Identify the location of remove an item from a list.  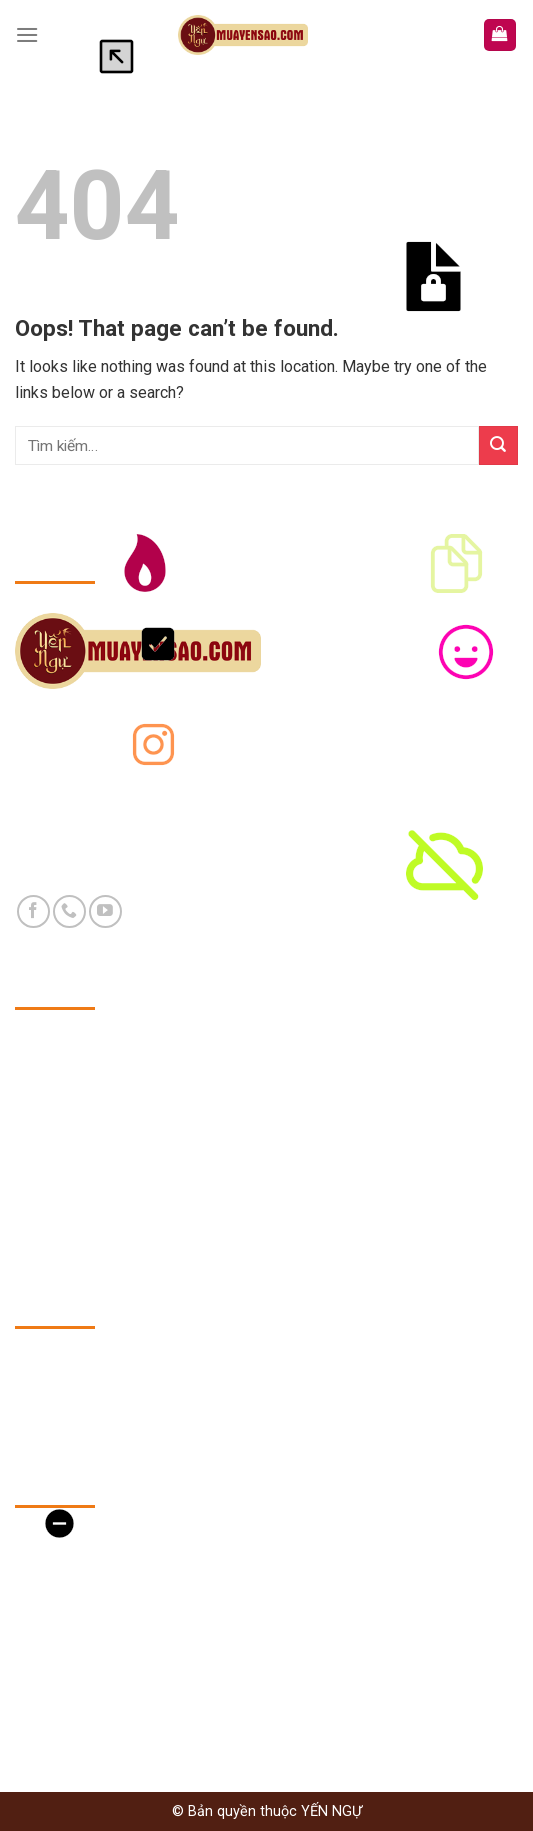
(59, 1523).